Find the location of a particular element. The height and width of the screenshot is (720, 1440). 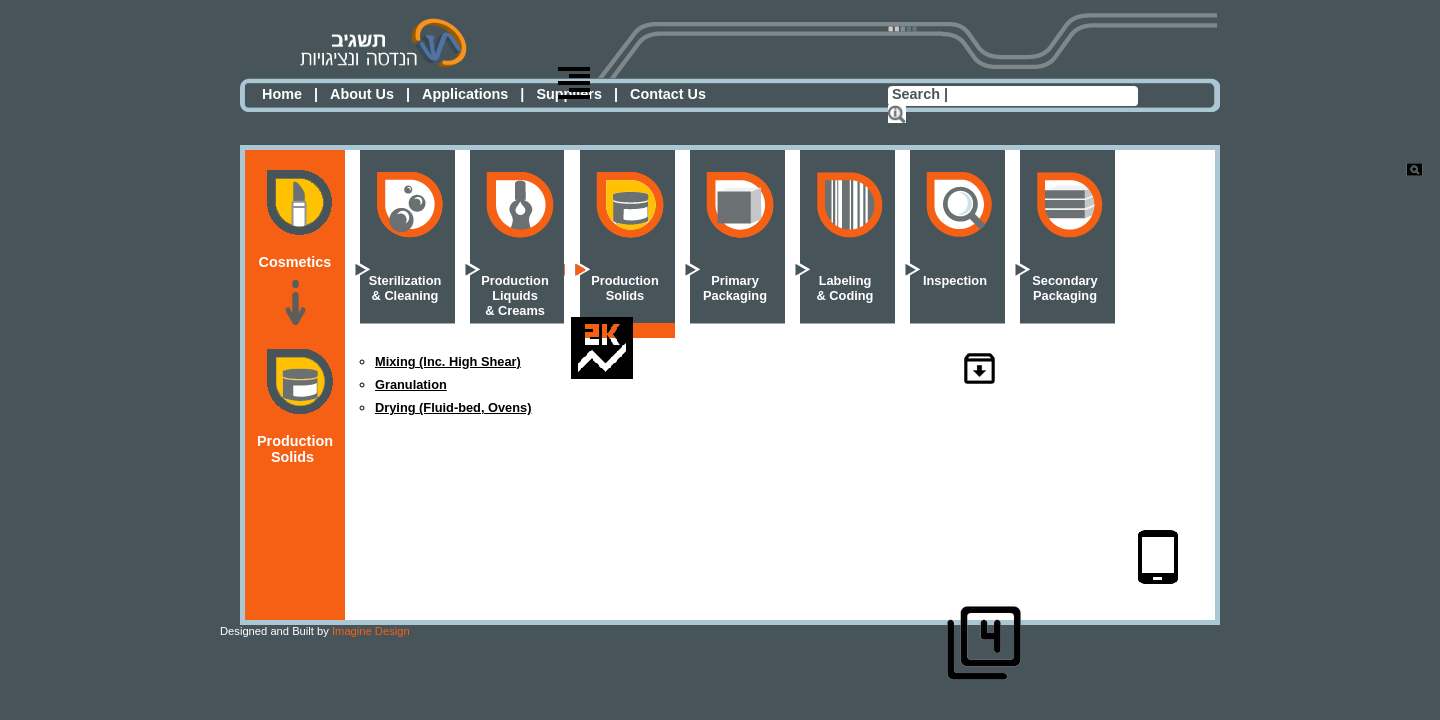

align text to the right is located at coordinates (574, 83).